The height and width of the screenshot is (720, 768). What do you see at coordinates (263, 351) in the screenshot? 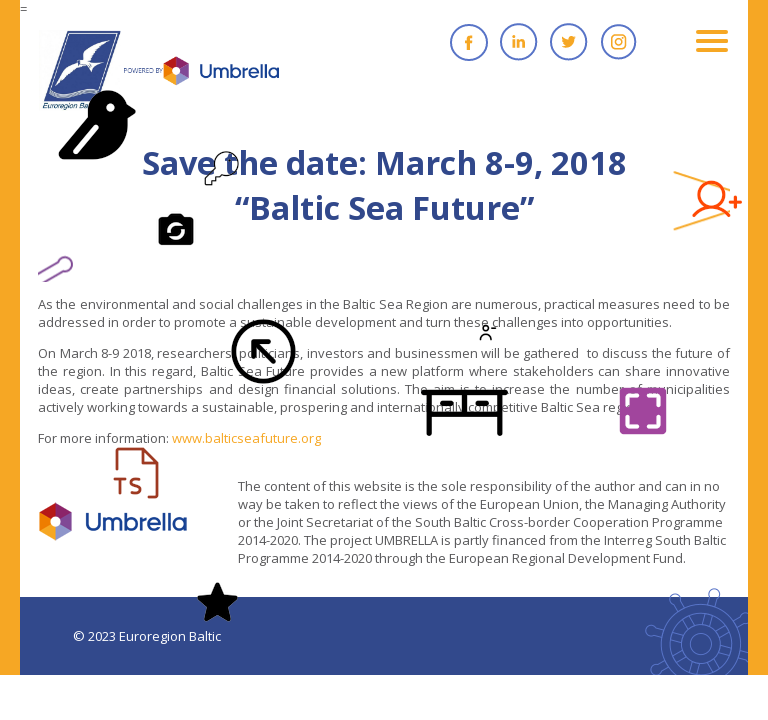
I see `navigate back to previous screen` at bounding box center [263, 351].